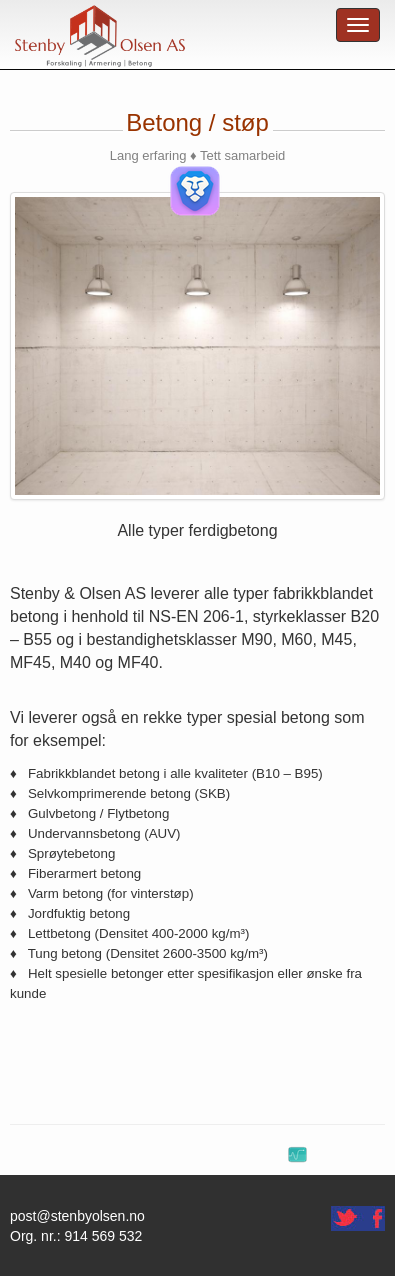 This screenshot has width=395, height=1283. Describe the element at coordinates (297, 1154) in the screenshot. I see `open system usage monitoring app` at that location.